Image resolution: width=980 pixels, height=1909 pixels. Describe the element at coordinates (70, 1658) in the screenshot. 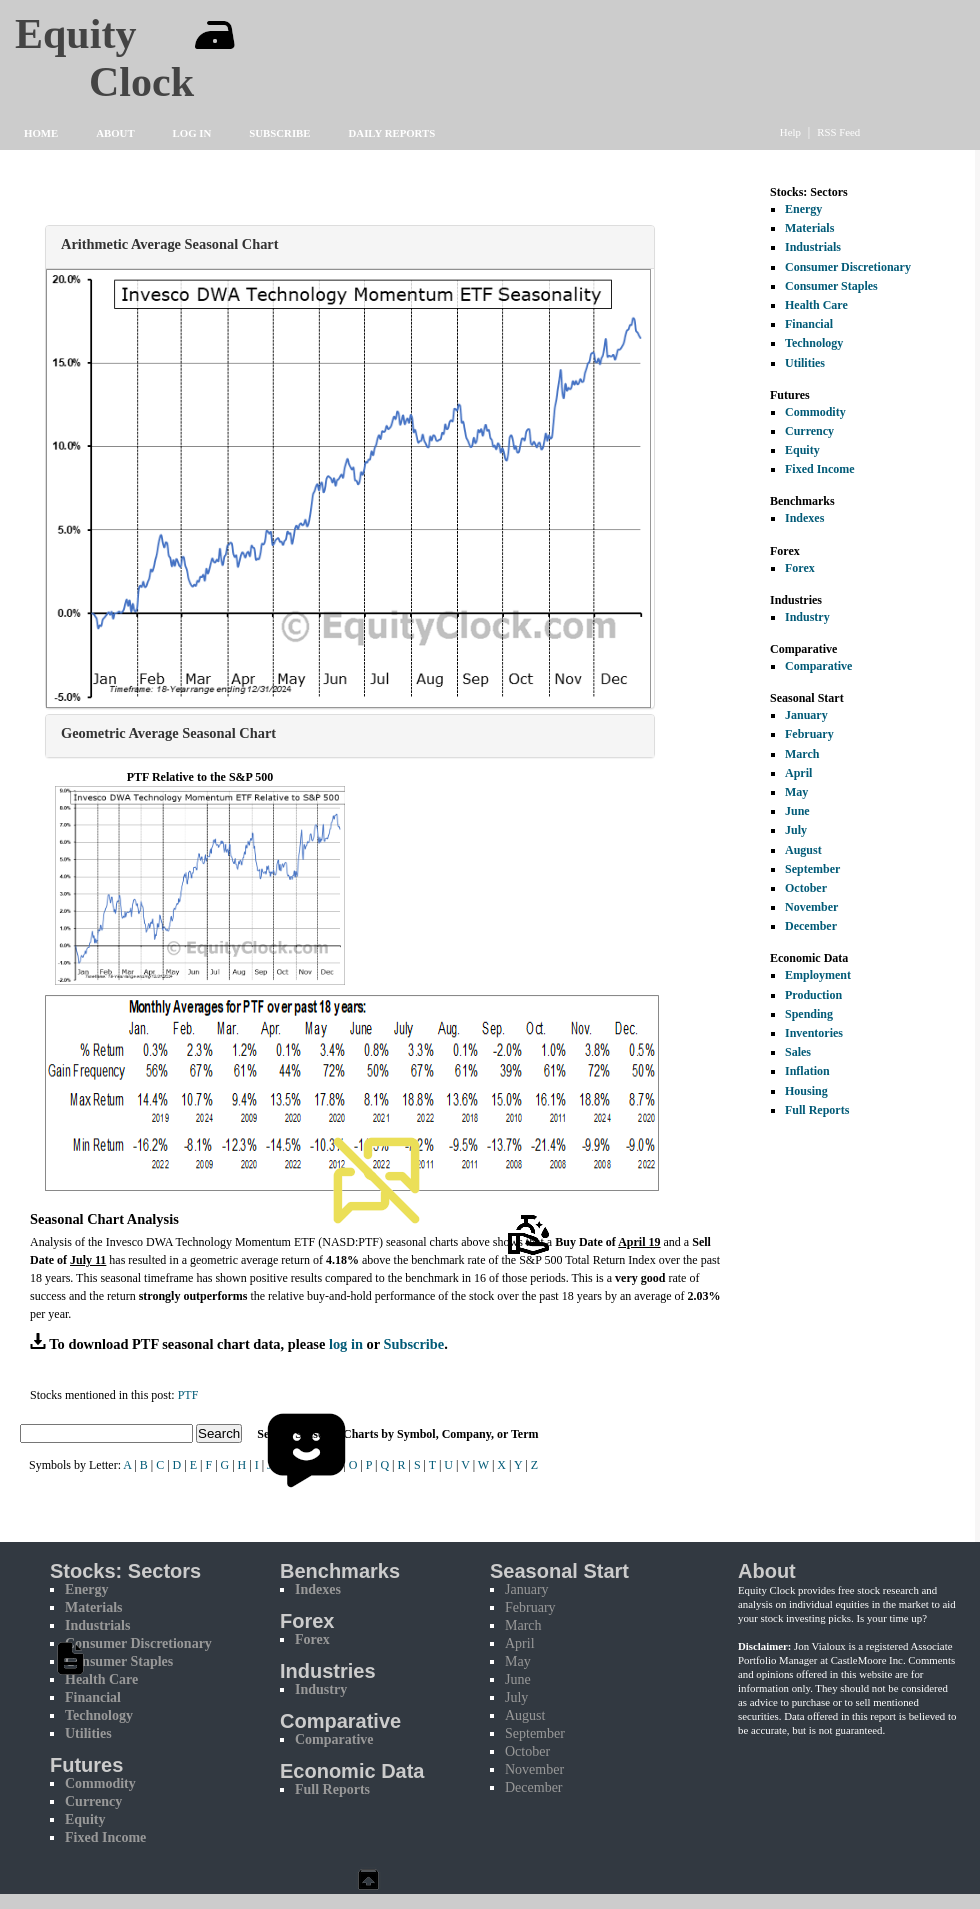

I see `view file details or description` at that location.